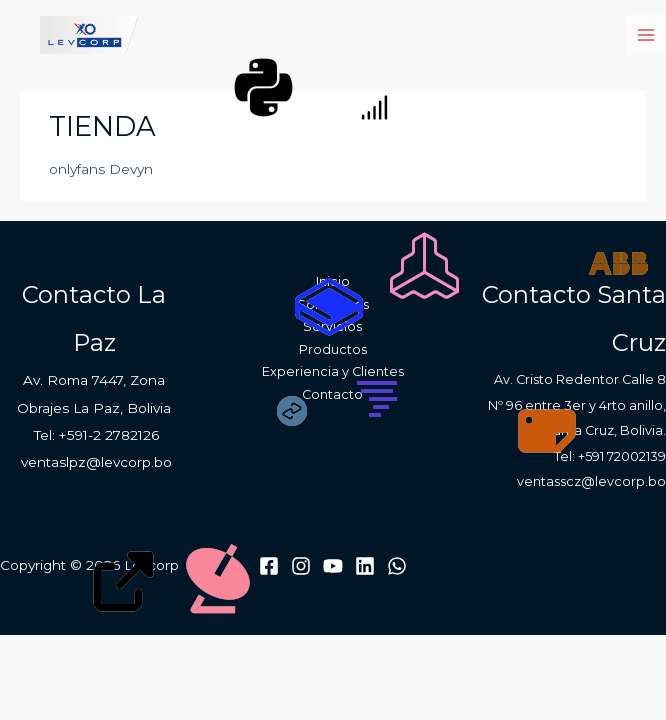 This screenshot has width=666, height=720. Describe the element at coordinates (123, 581) in the screenshot. I see `open link in a new tab or window` at that location.